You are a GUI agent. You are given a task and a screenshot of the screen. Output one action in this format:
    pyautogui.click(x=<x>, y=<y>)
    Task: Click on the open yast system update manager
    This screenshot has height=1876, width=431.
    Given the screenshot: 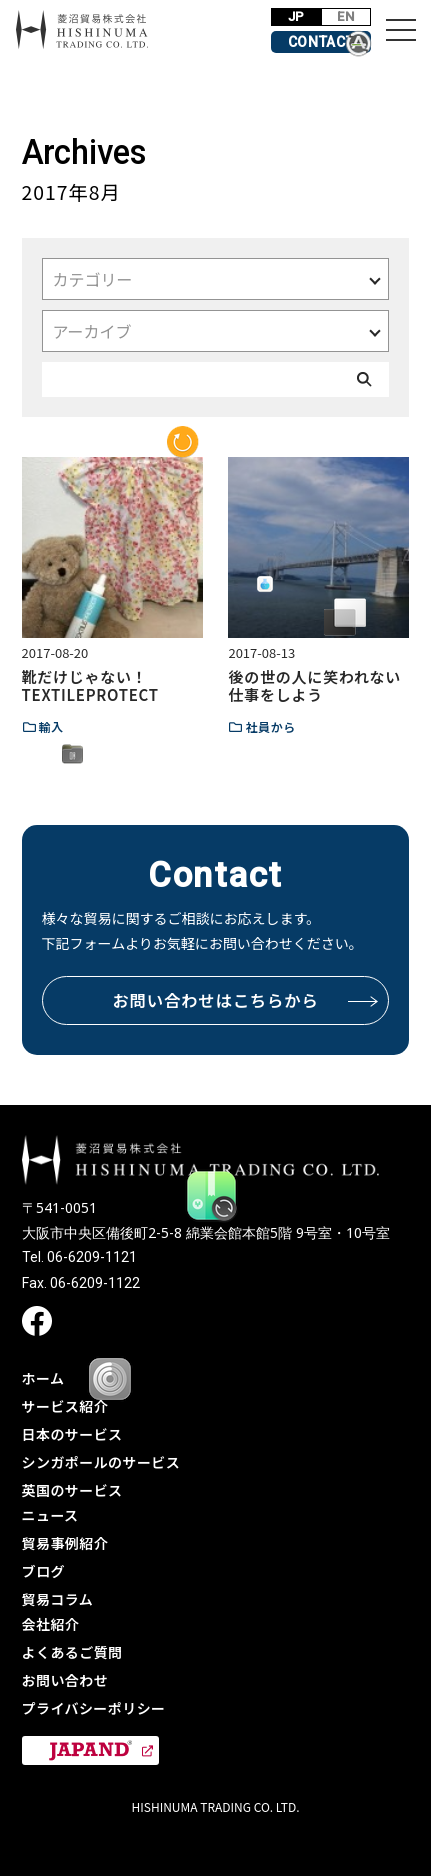 What is the action you would take?
    pyautogui.click(x=211, y=1195)
    